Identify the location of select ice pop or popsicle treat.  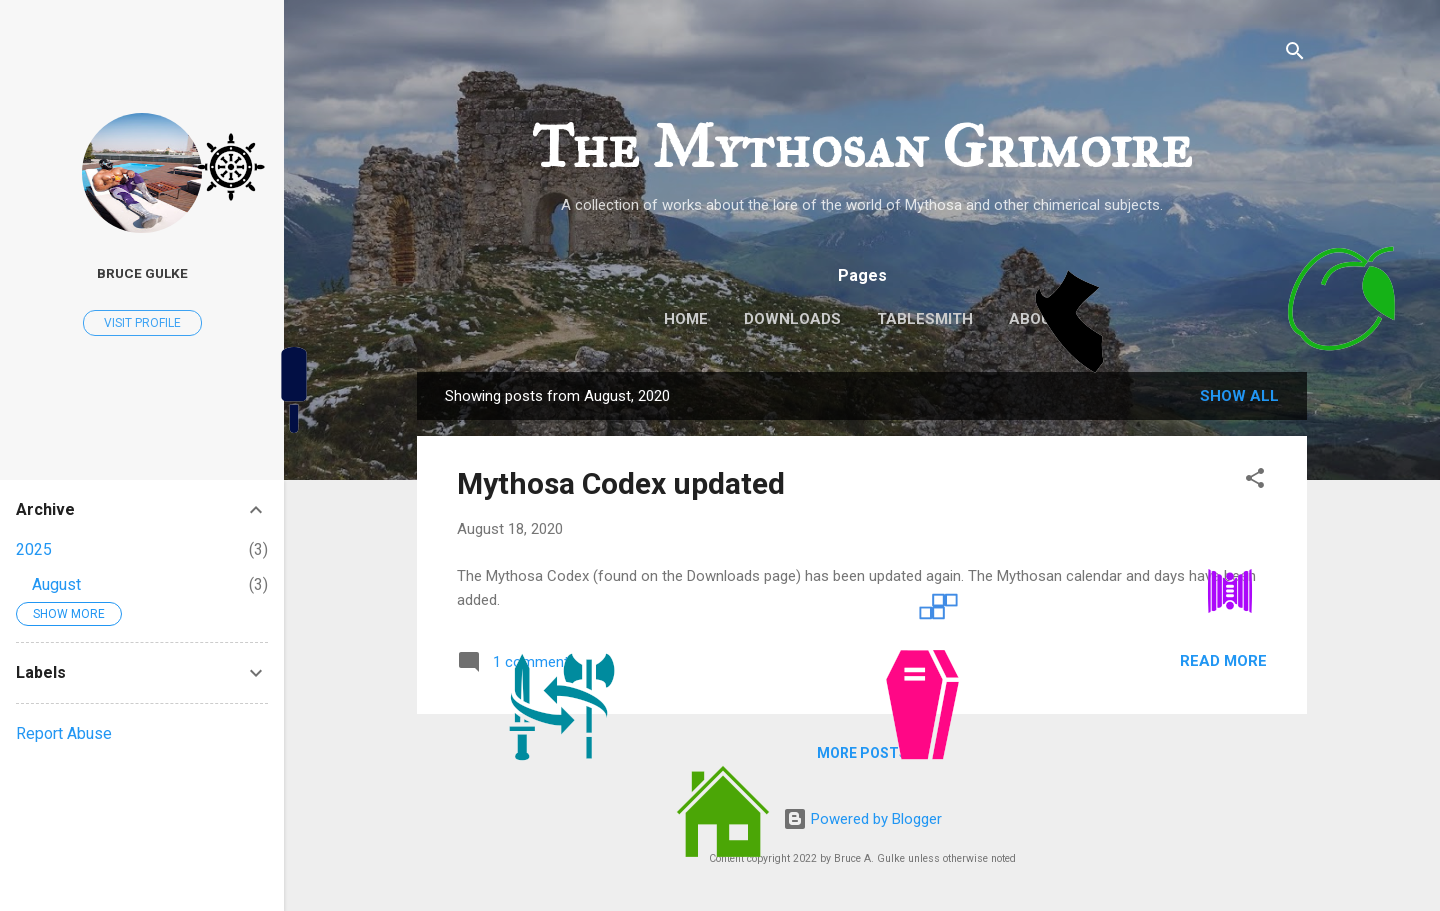
(294, 390).